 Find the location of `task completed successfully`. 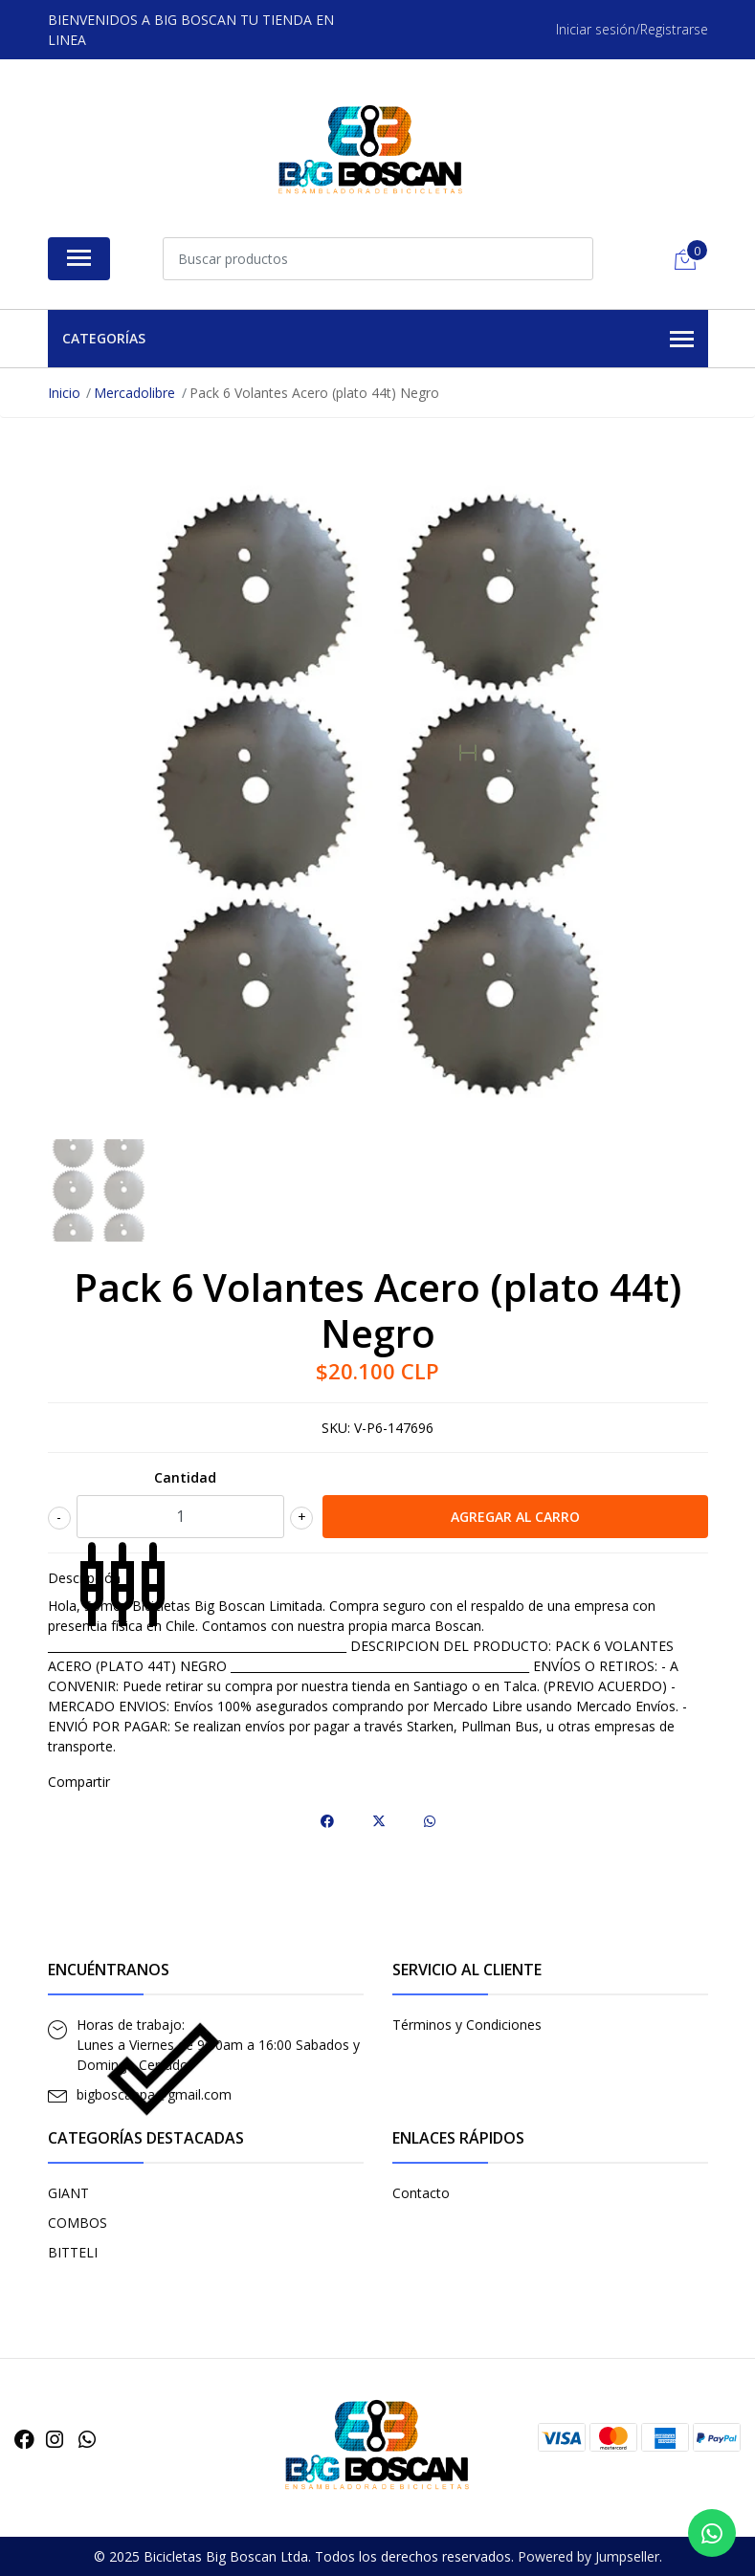

task completed successfully is located at coordinates (164, 2069).